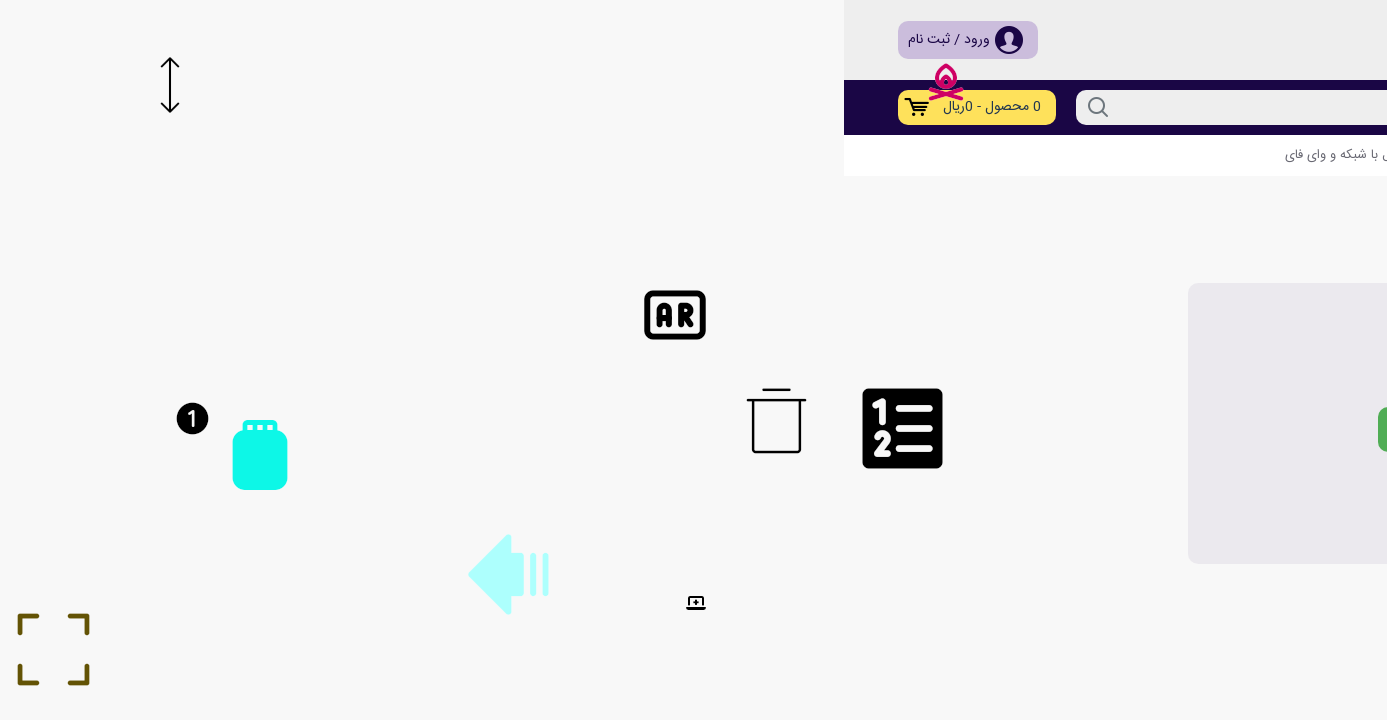 The width and height of the screenshot is (1387, 720). What do you see at coordinates (192, 418) in the screenshot?
I see `indicates the first step in a process or sequence` at bounding box center [192, 418].